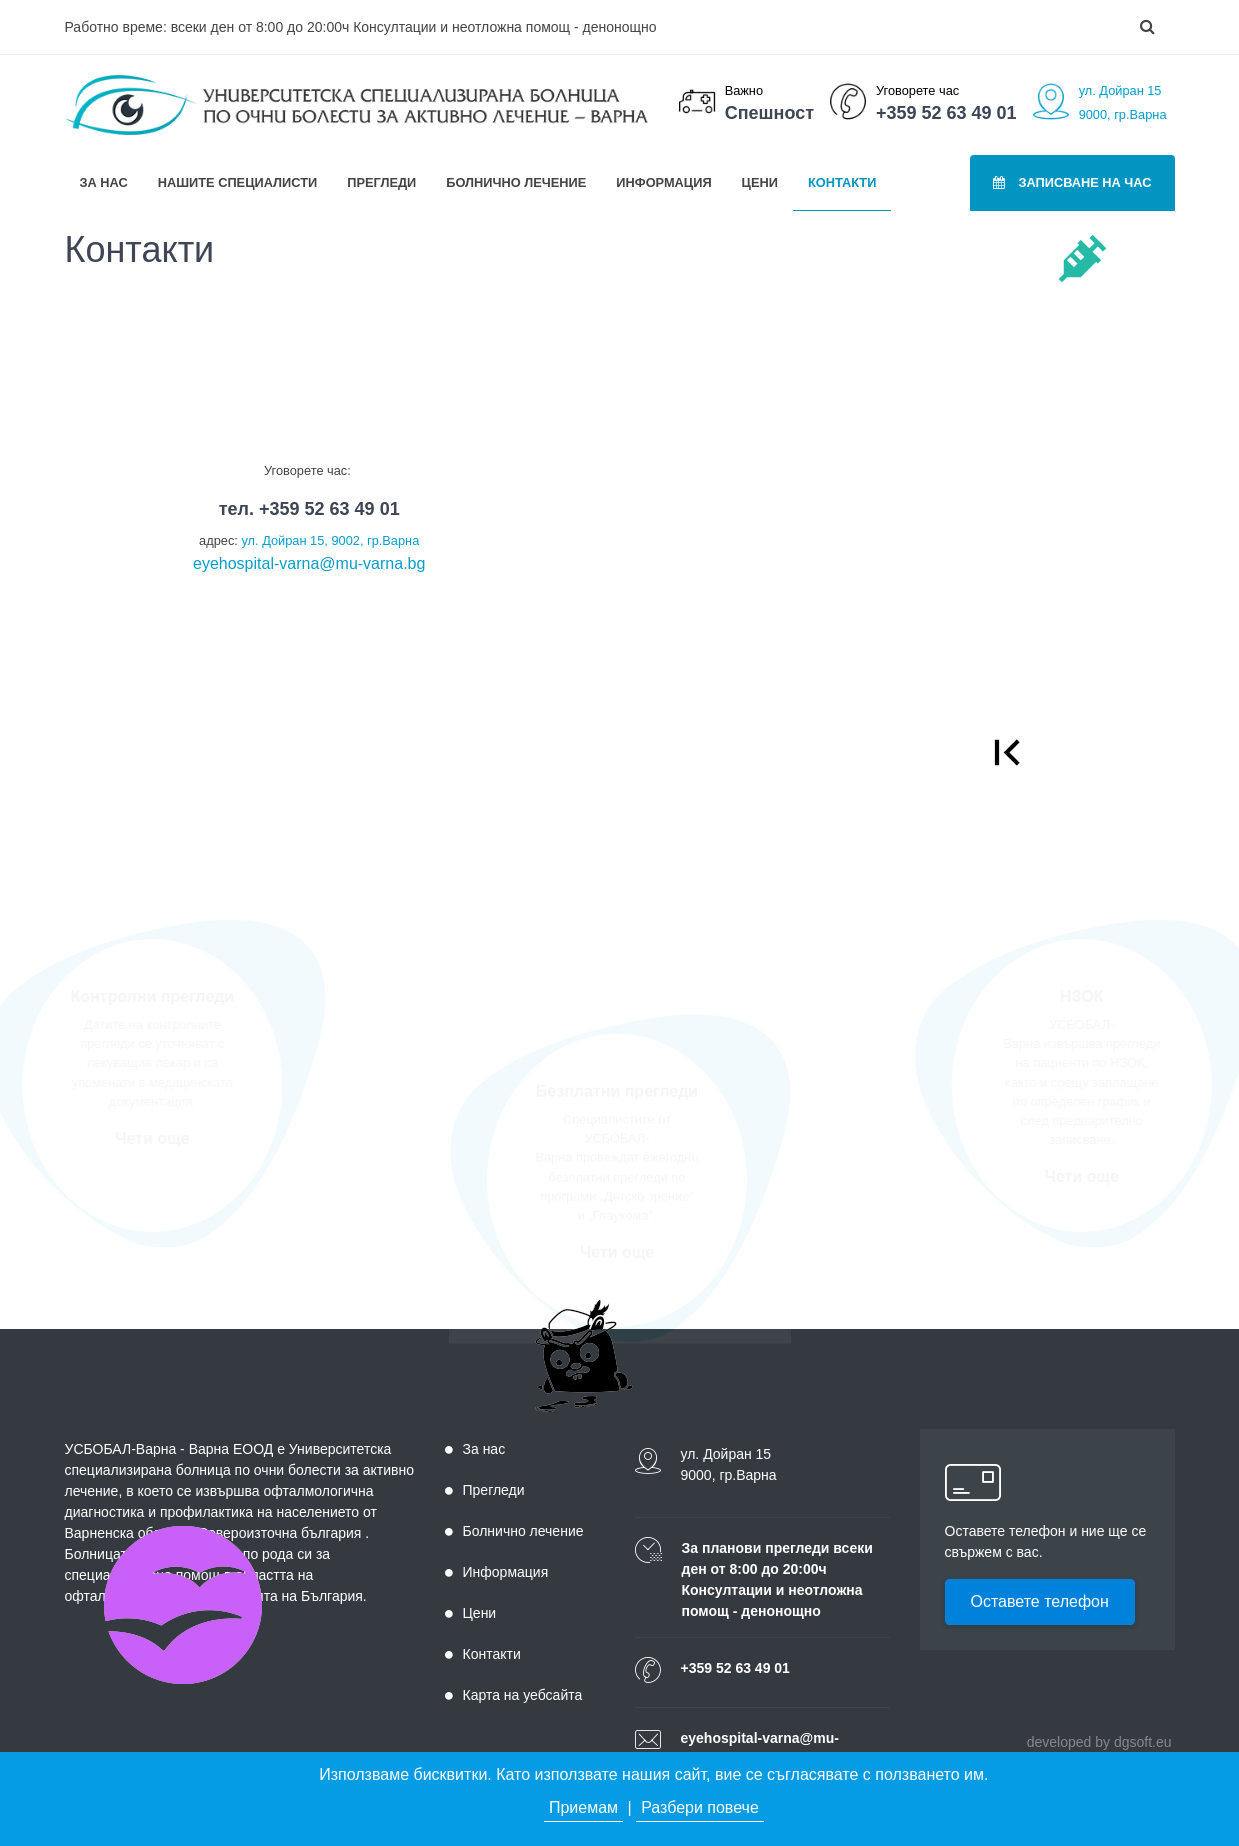  I want to click on jaeger distributed tracing platform logo, so click(584, 1356).